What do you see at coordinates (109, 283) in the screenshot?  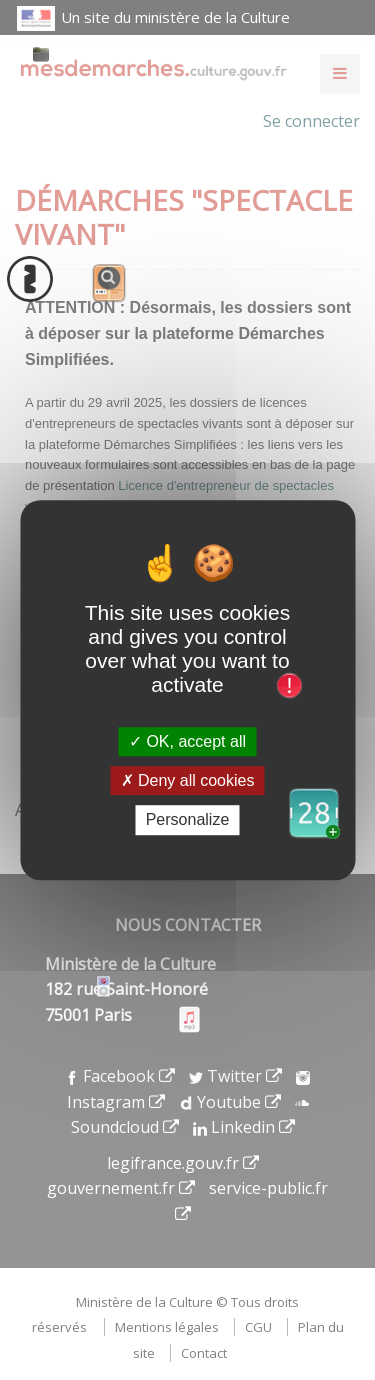 I see `resolving package dependencies` at bounding box center [109, 283].